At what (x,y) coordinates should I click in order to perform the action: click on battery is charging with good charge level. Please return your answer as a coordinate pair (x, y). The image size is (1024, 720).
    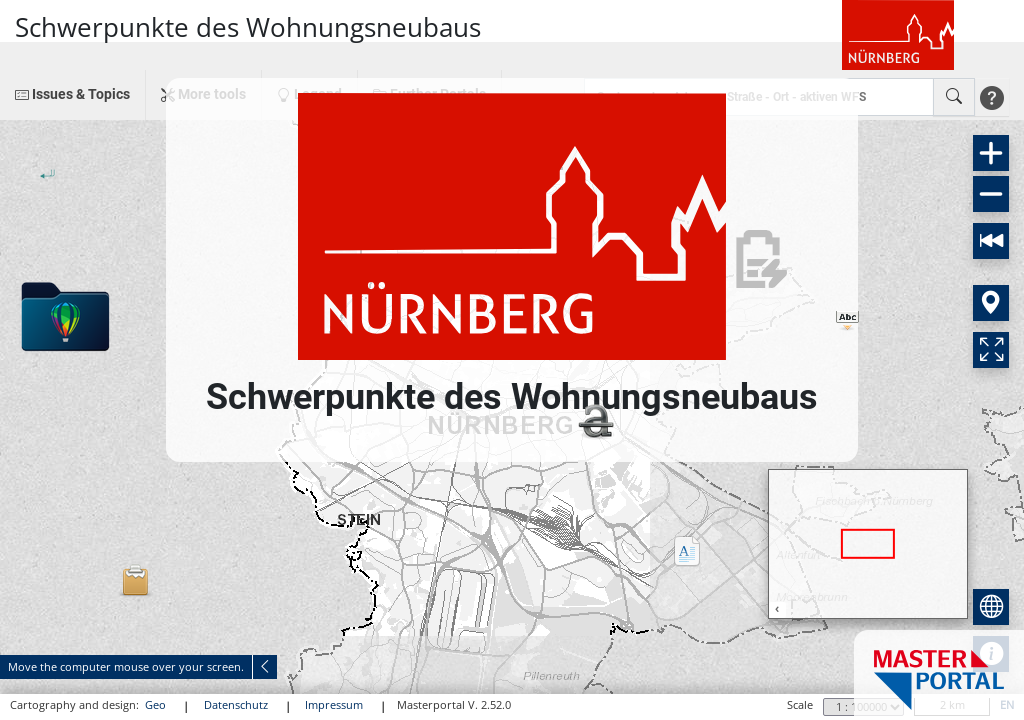
    Looking at the image, I should click on (758, 259).